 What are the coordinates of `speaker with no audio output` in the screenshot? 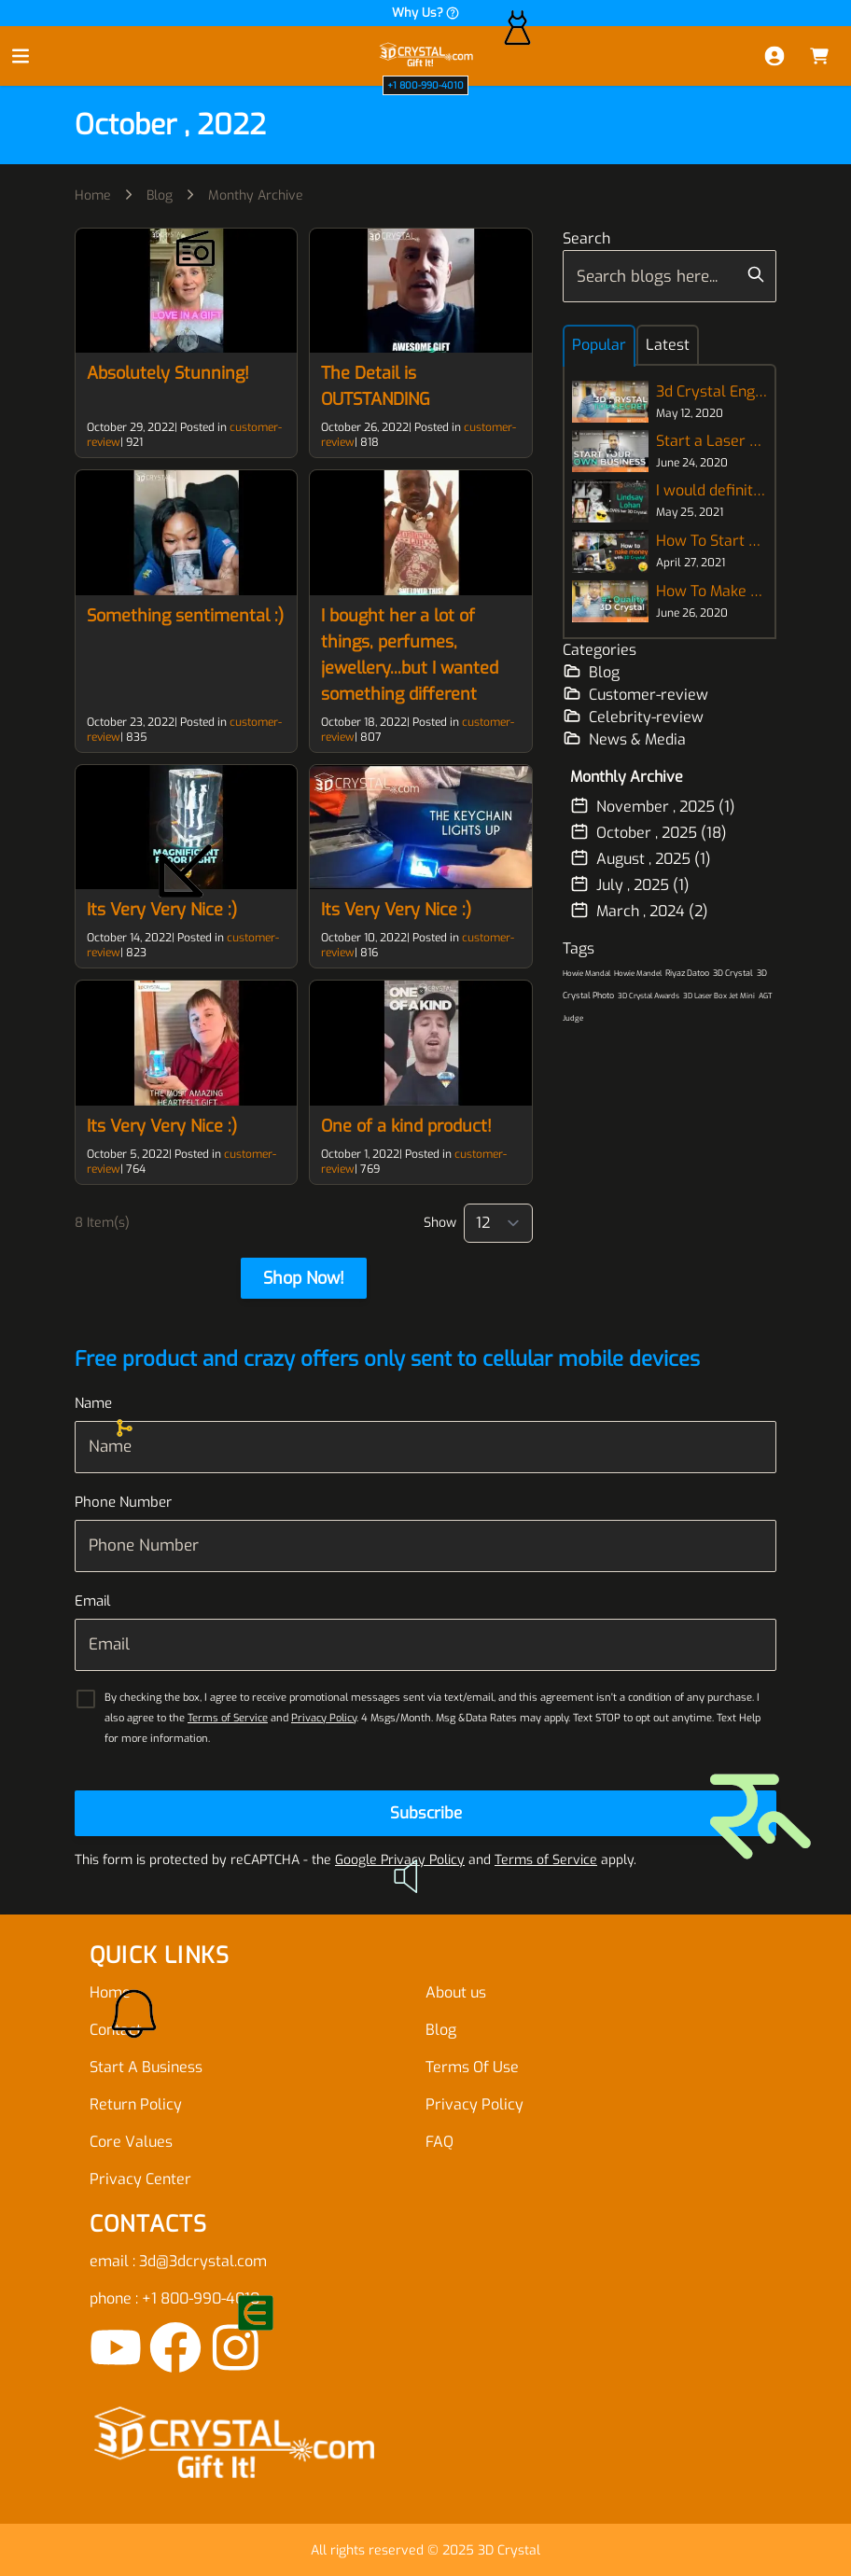 It's located at (412, 1876).